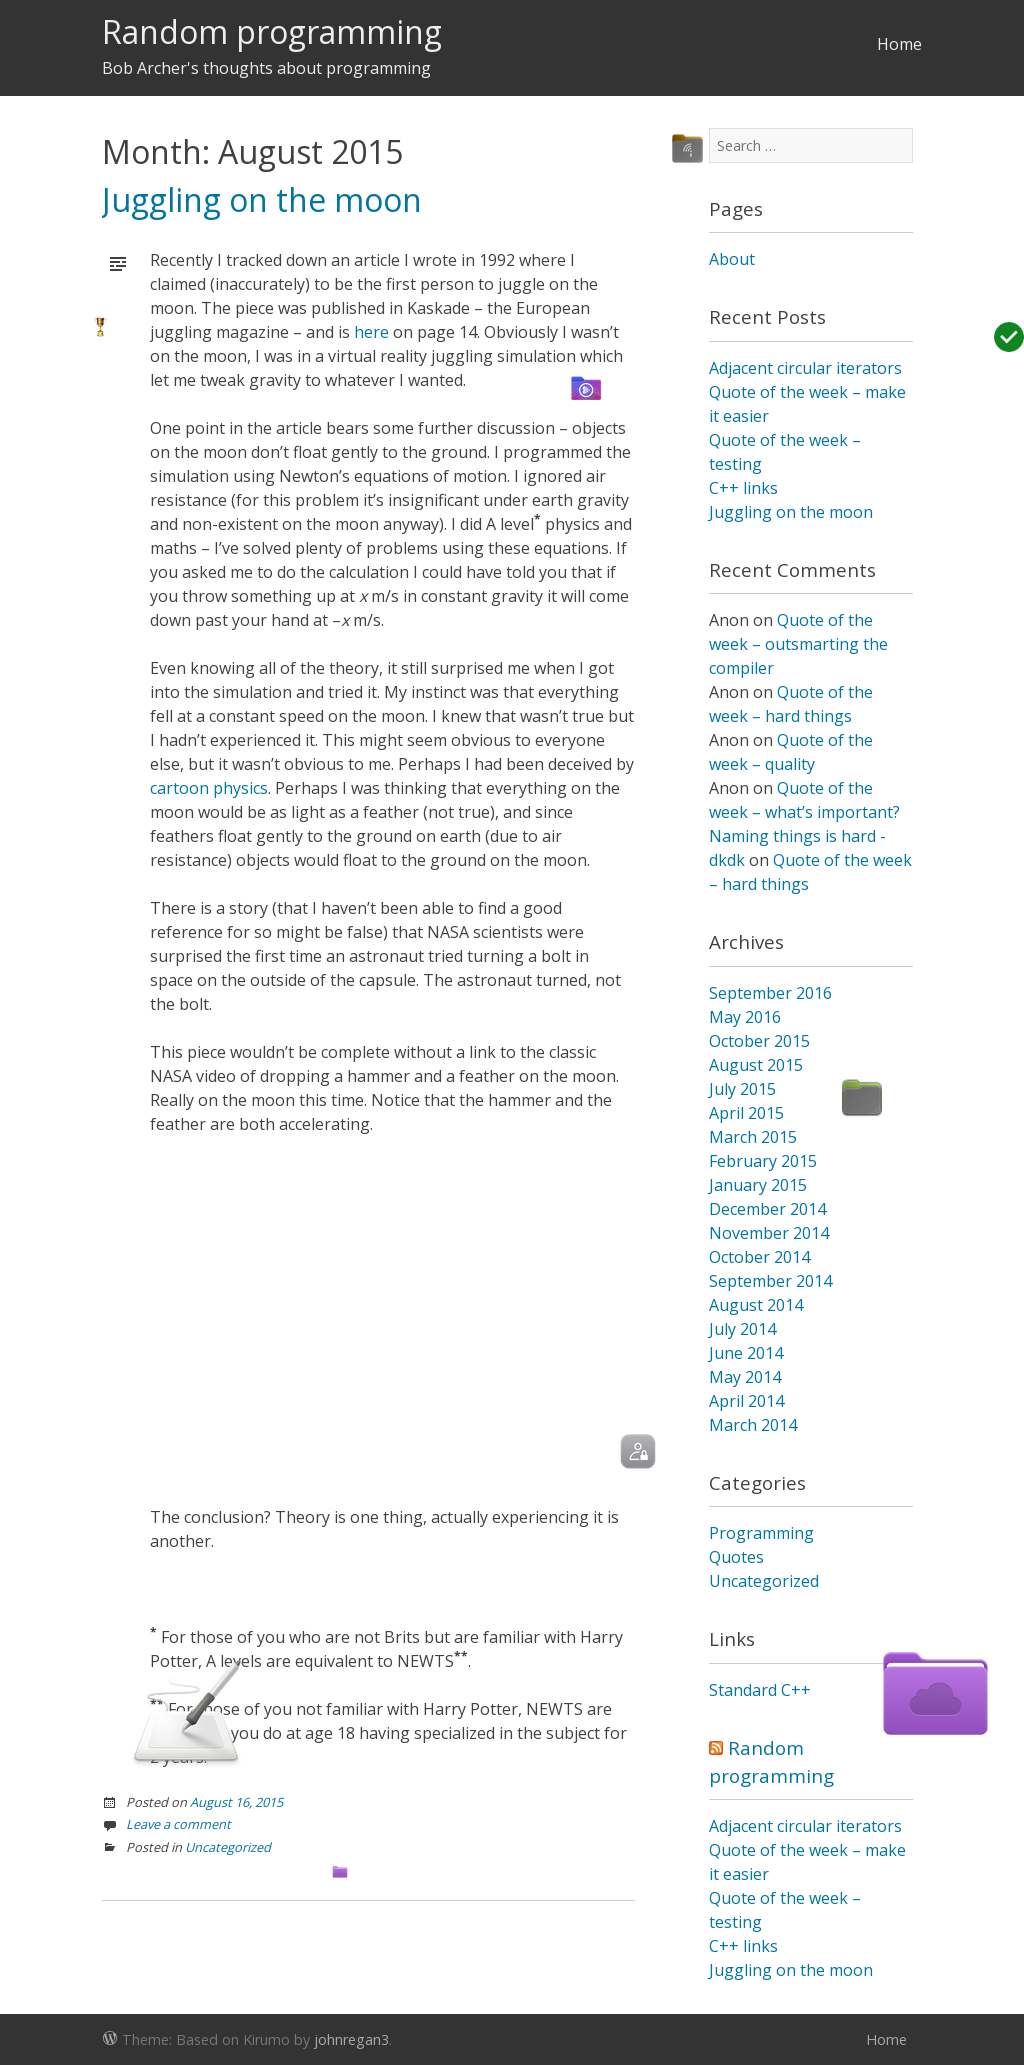 This screenshot has width=1024, height=2065. Describe the element at coordinates (340, 1872) in the screenshot. I see `access temporary files folder` at that location.